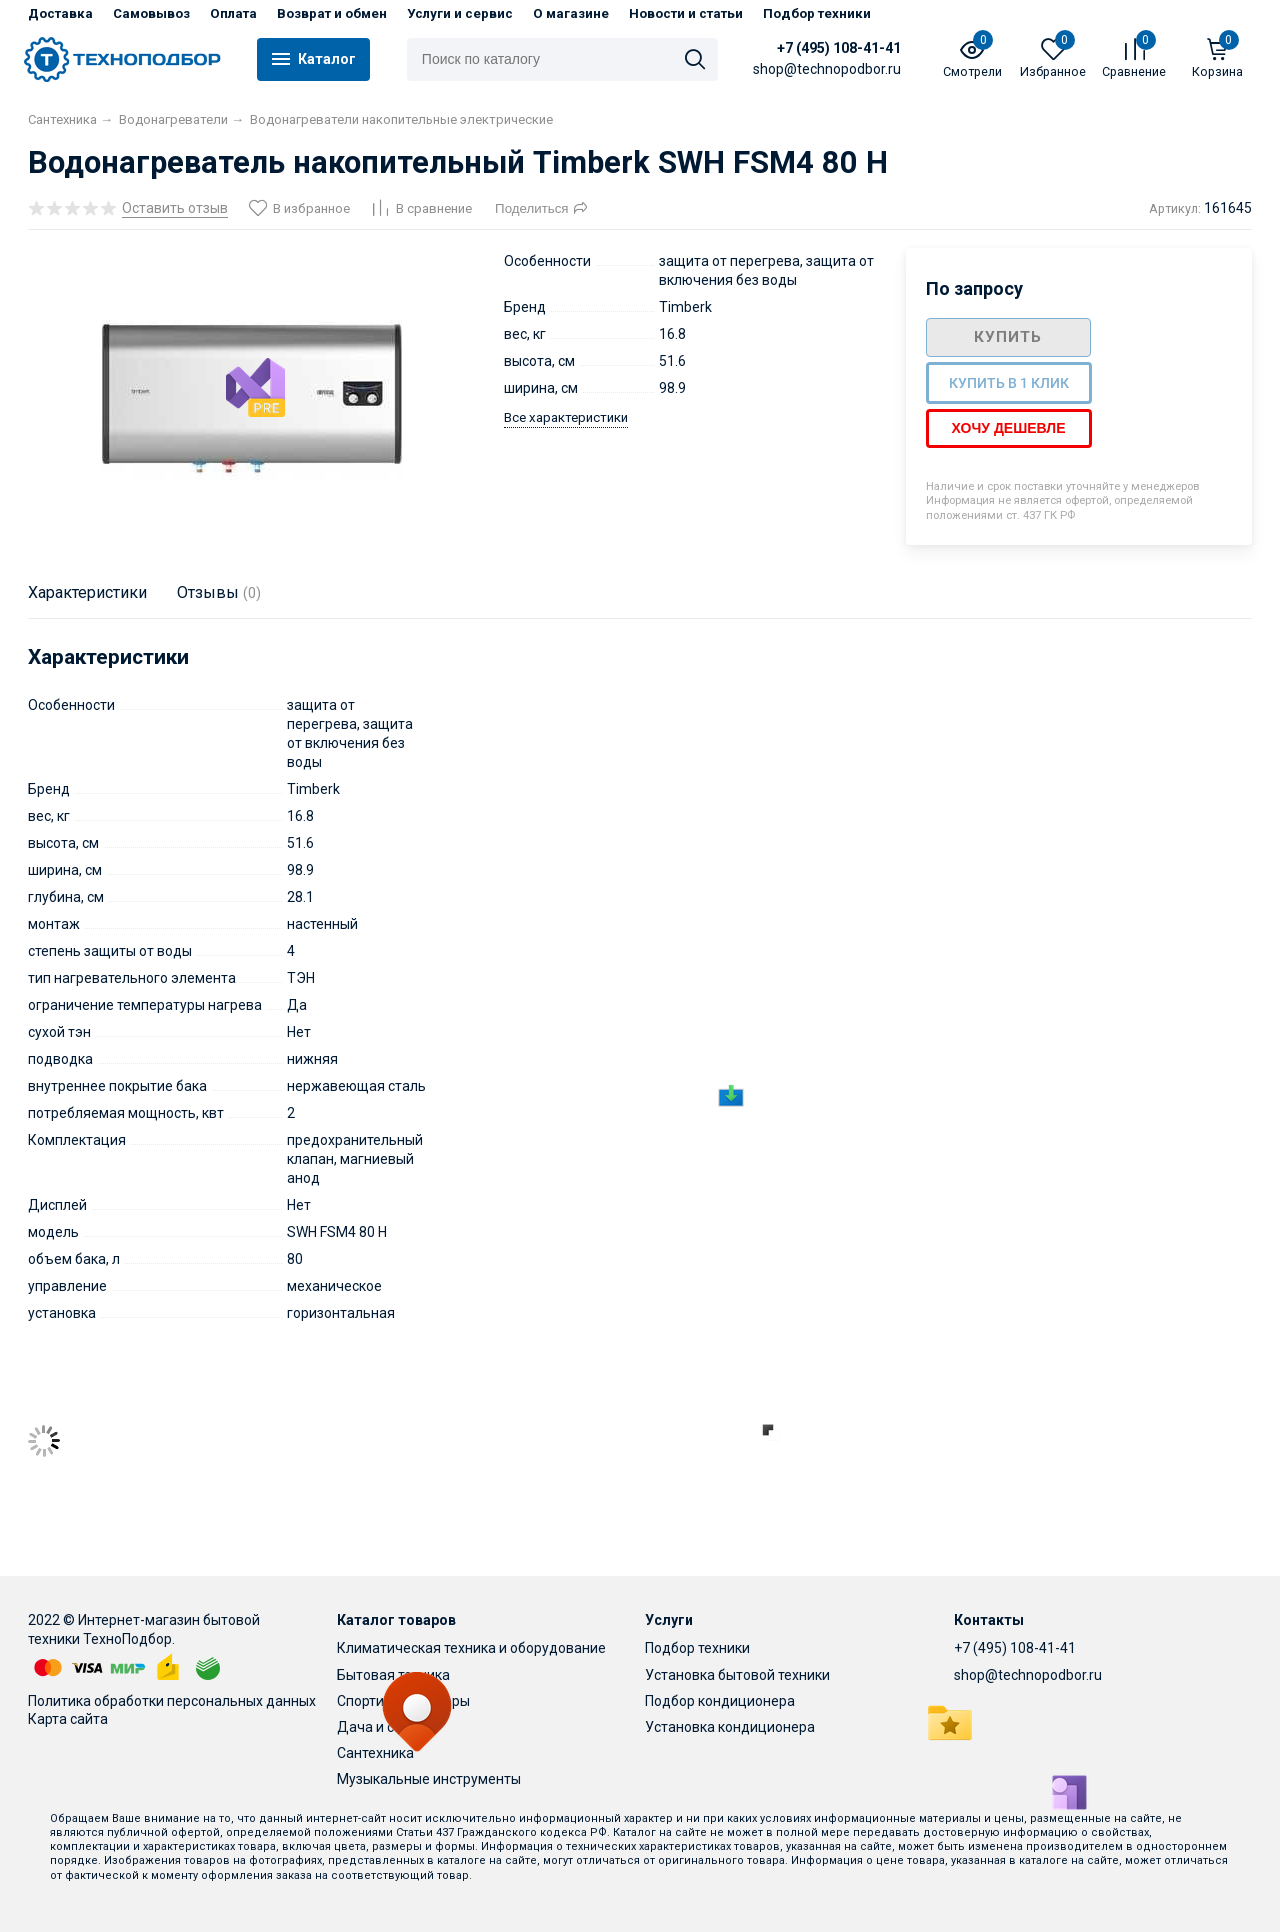 This screenshot has height=1932, width=1280. I want to click on open your favorites folder, so click(950, 1724).